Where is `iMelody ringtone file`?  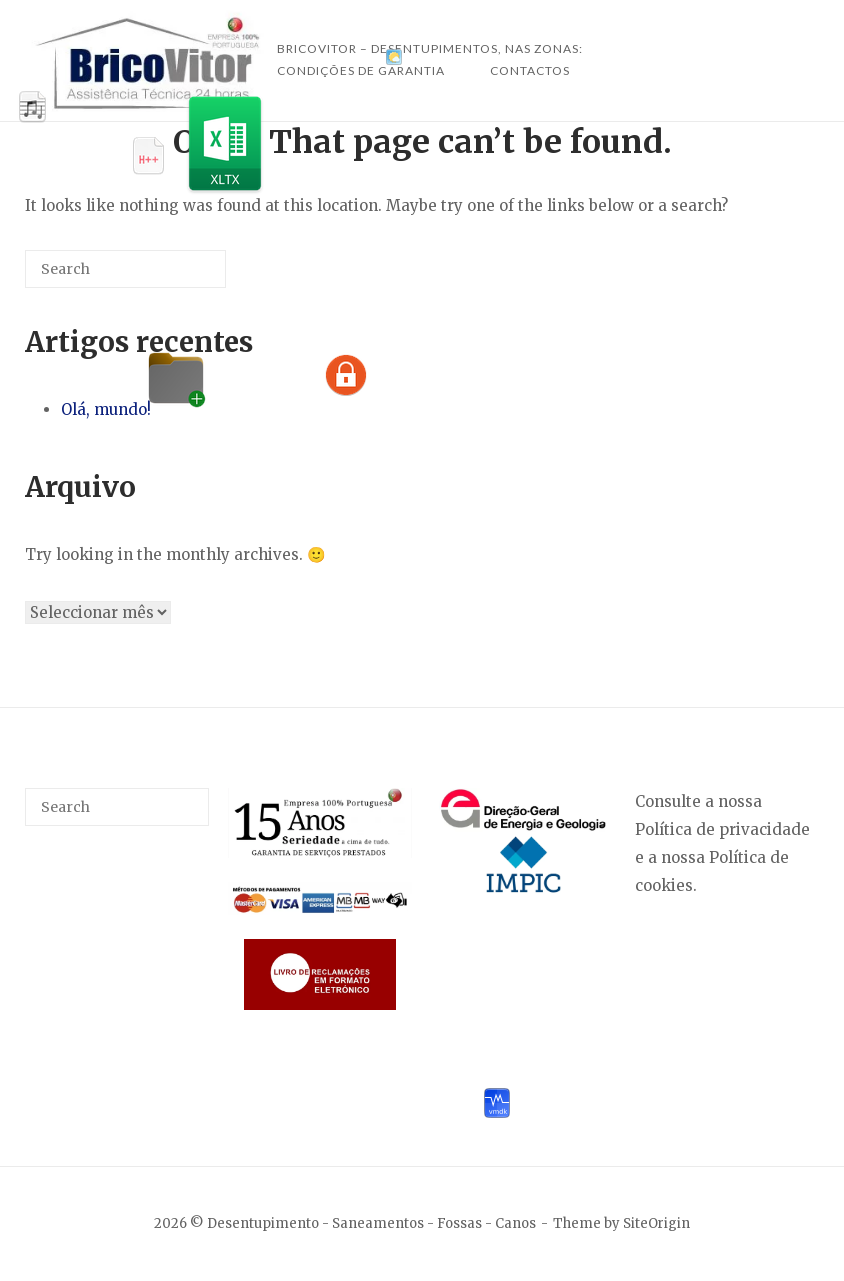 iMelody ringtone file is located at coordinates (32, 106).